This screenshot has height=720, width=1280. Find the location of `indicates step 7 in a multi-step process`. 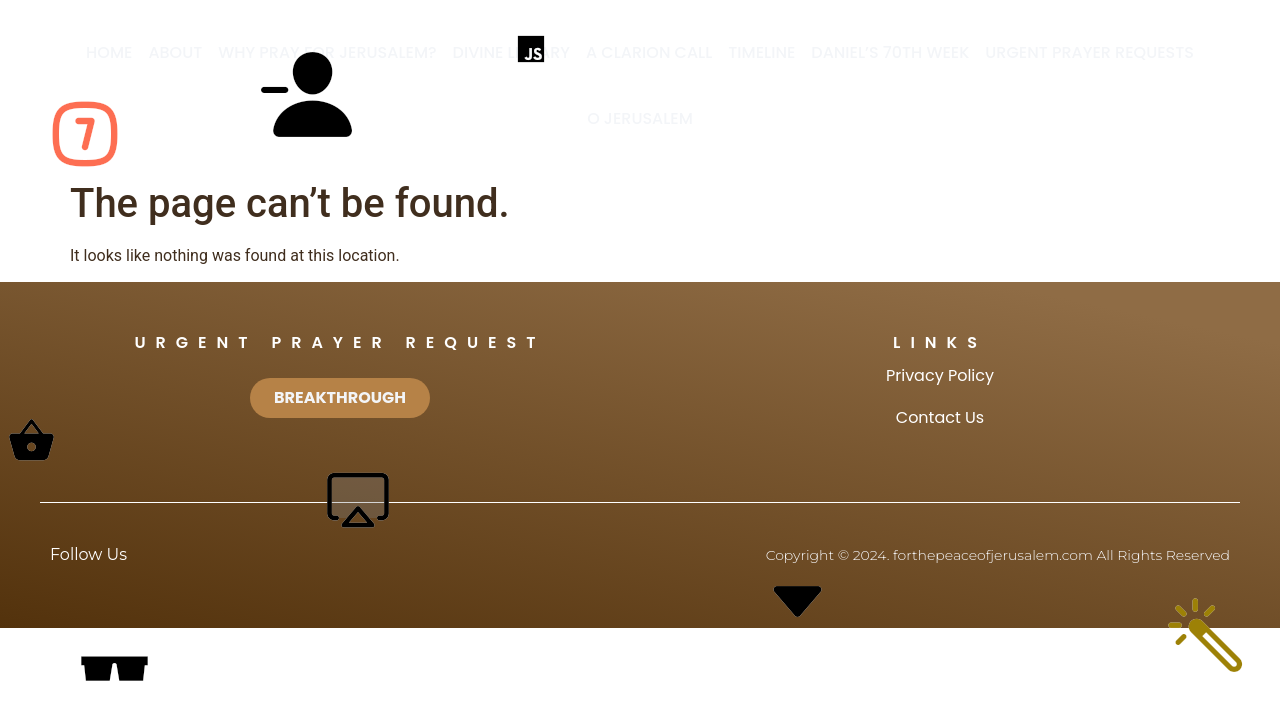

indicates step 7 in a multi-step process is located at coordinates (85, 134).